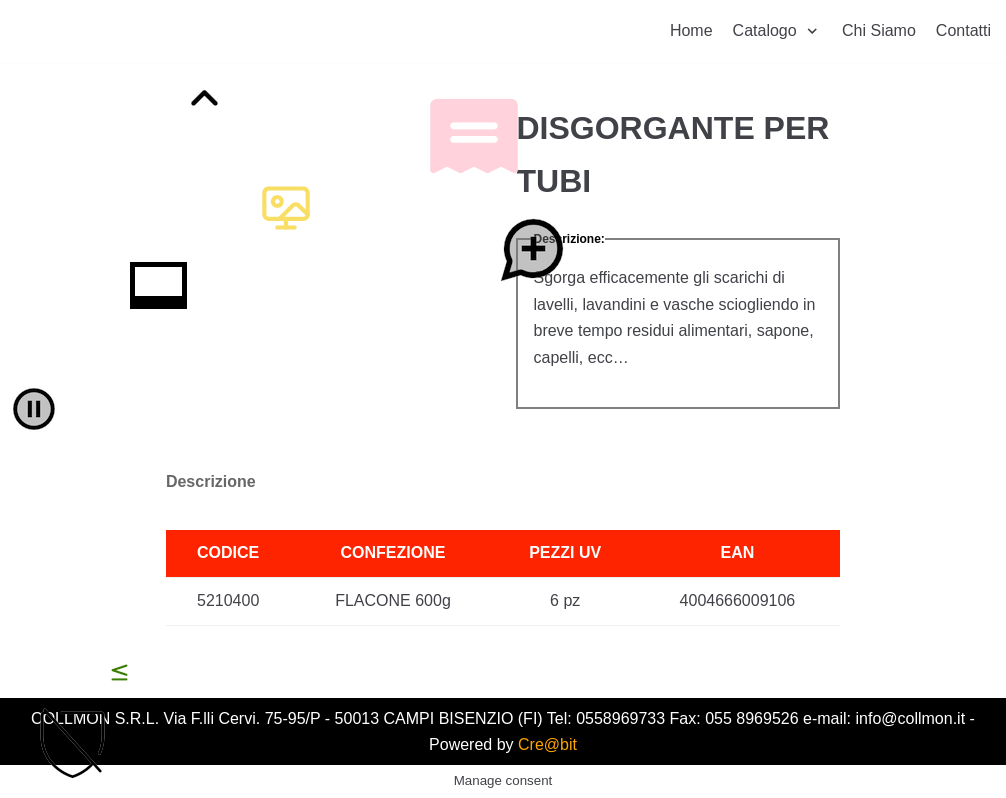  Describe the element at coordinates (158, 285) in the screenshot. I see `video player with caption or subtitle bar` at that location.